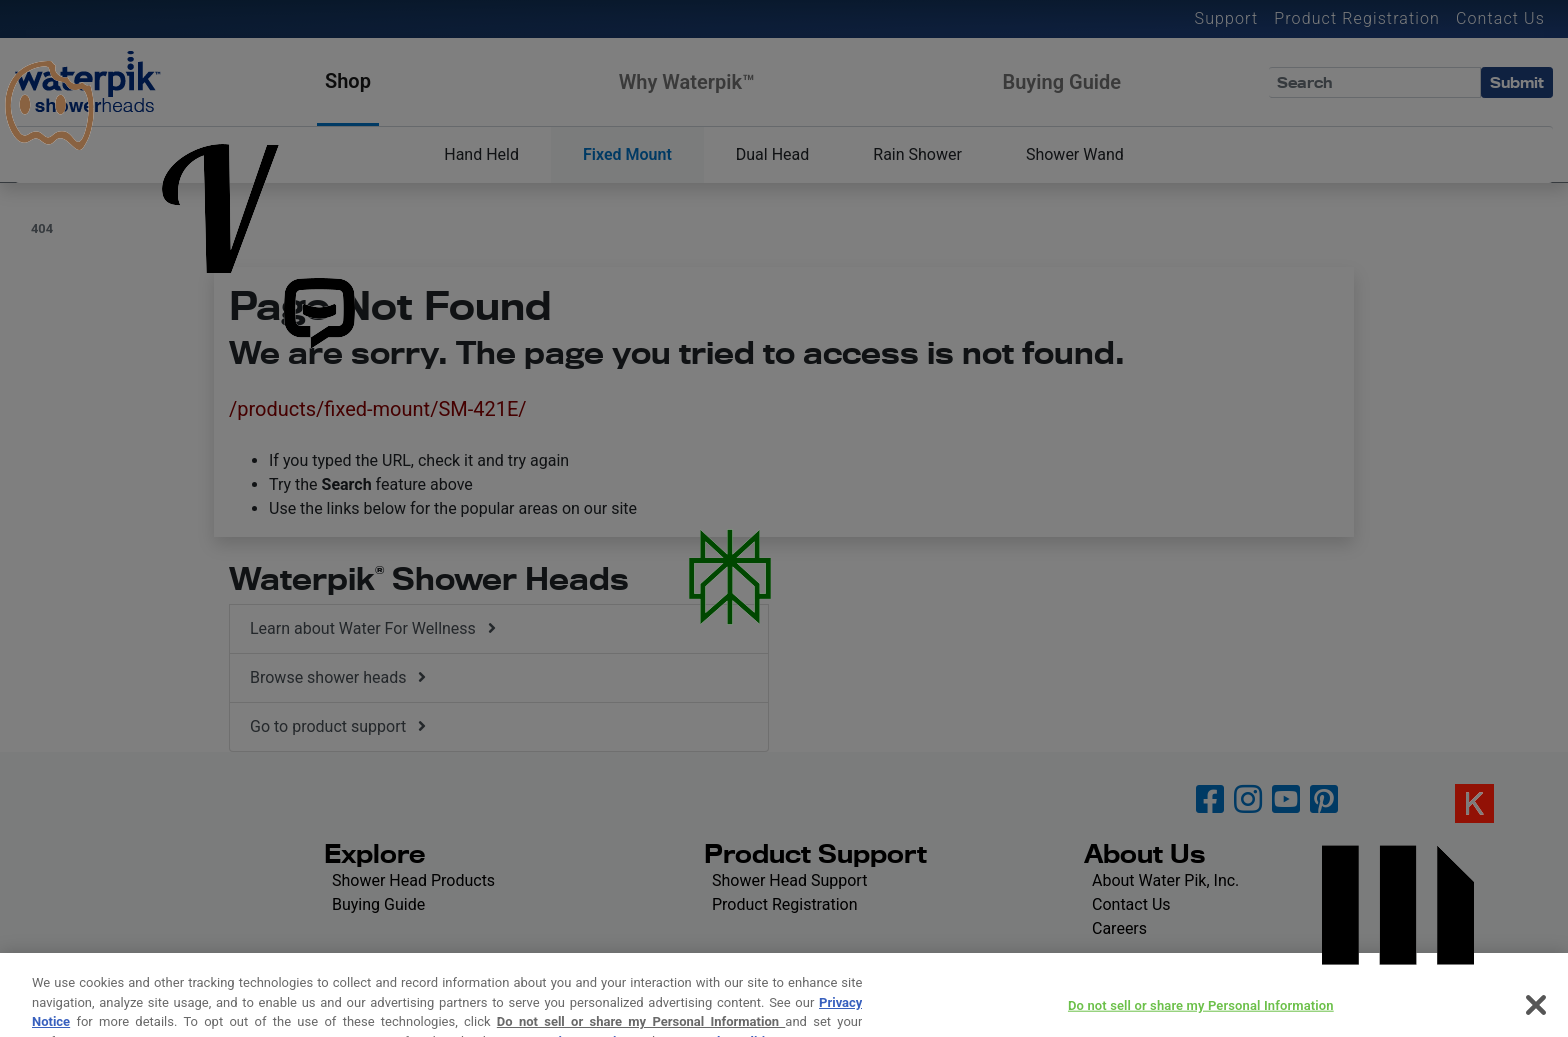 The width and height of the screenshot is (1568, 1037). Describe the element at coordinates (319, 313) in the screenshot. I see `open chatbot assistant` at that location.